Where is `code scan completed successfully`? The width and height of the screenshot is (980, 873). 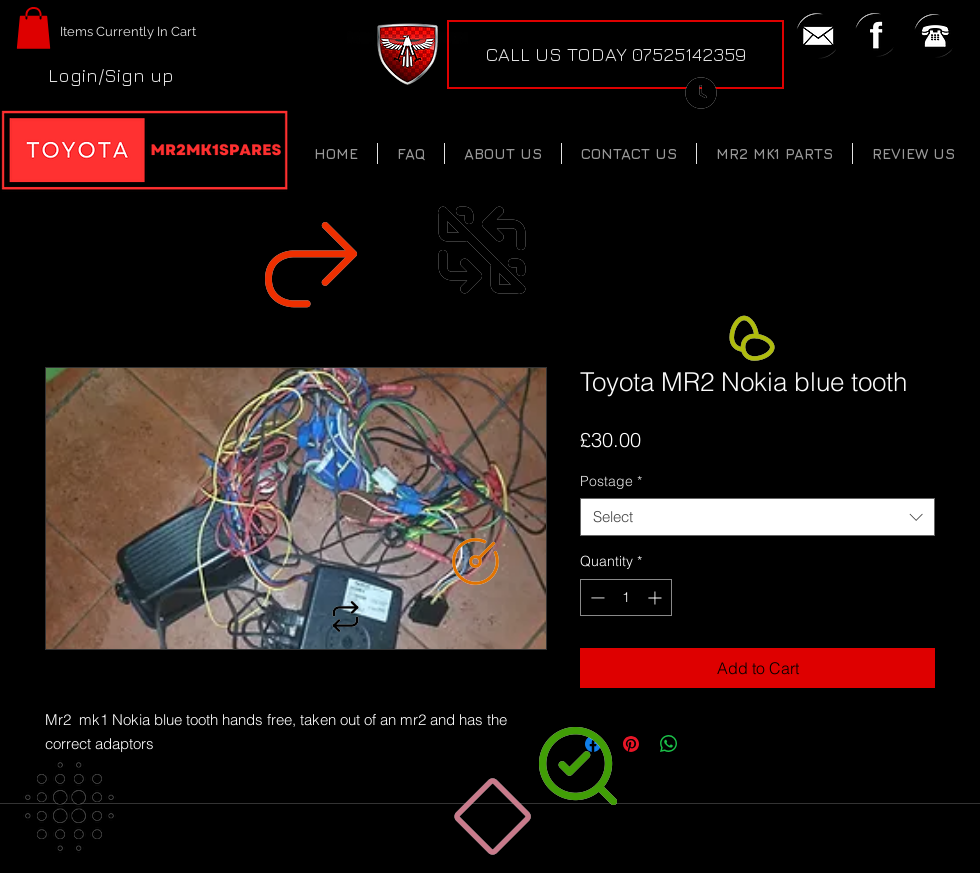 code scan completed successfully is located at coordinates (578, 766).